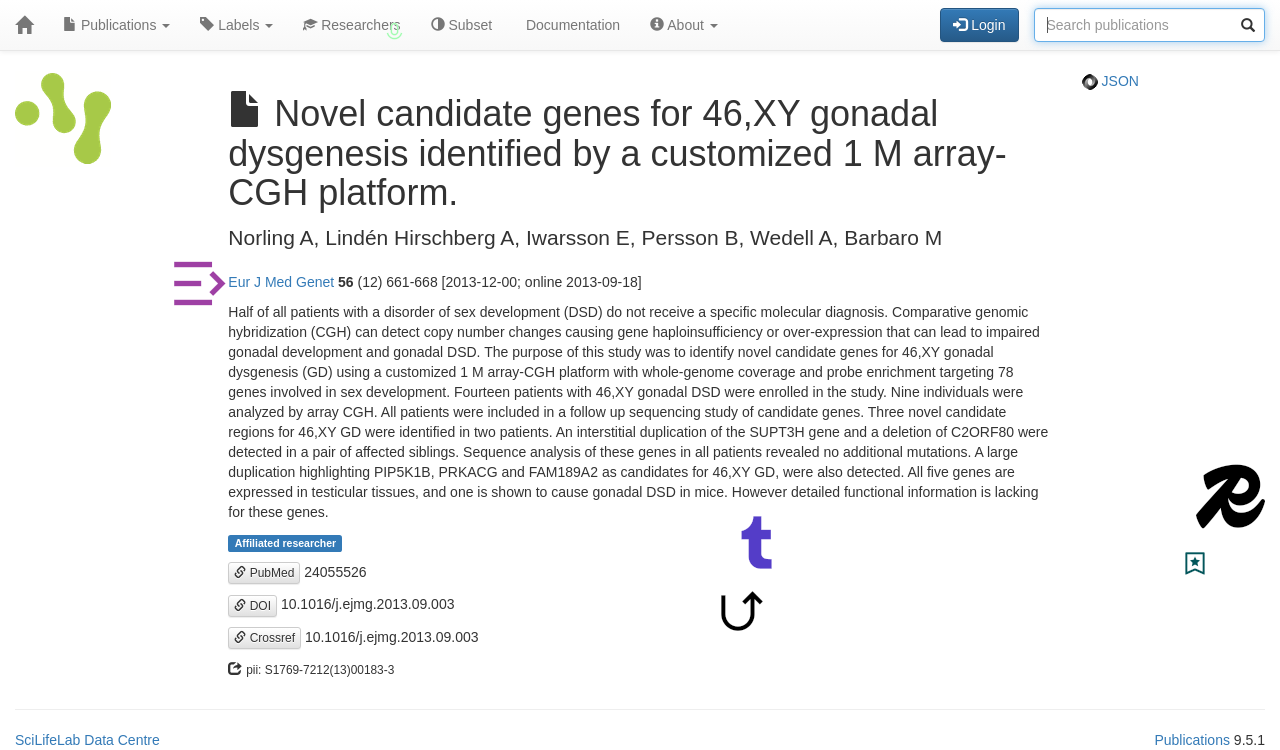  I want to click on expand a collapsed sidebar menu, so click(198, 283).